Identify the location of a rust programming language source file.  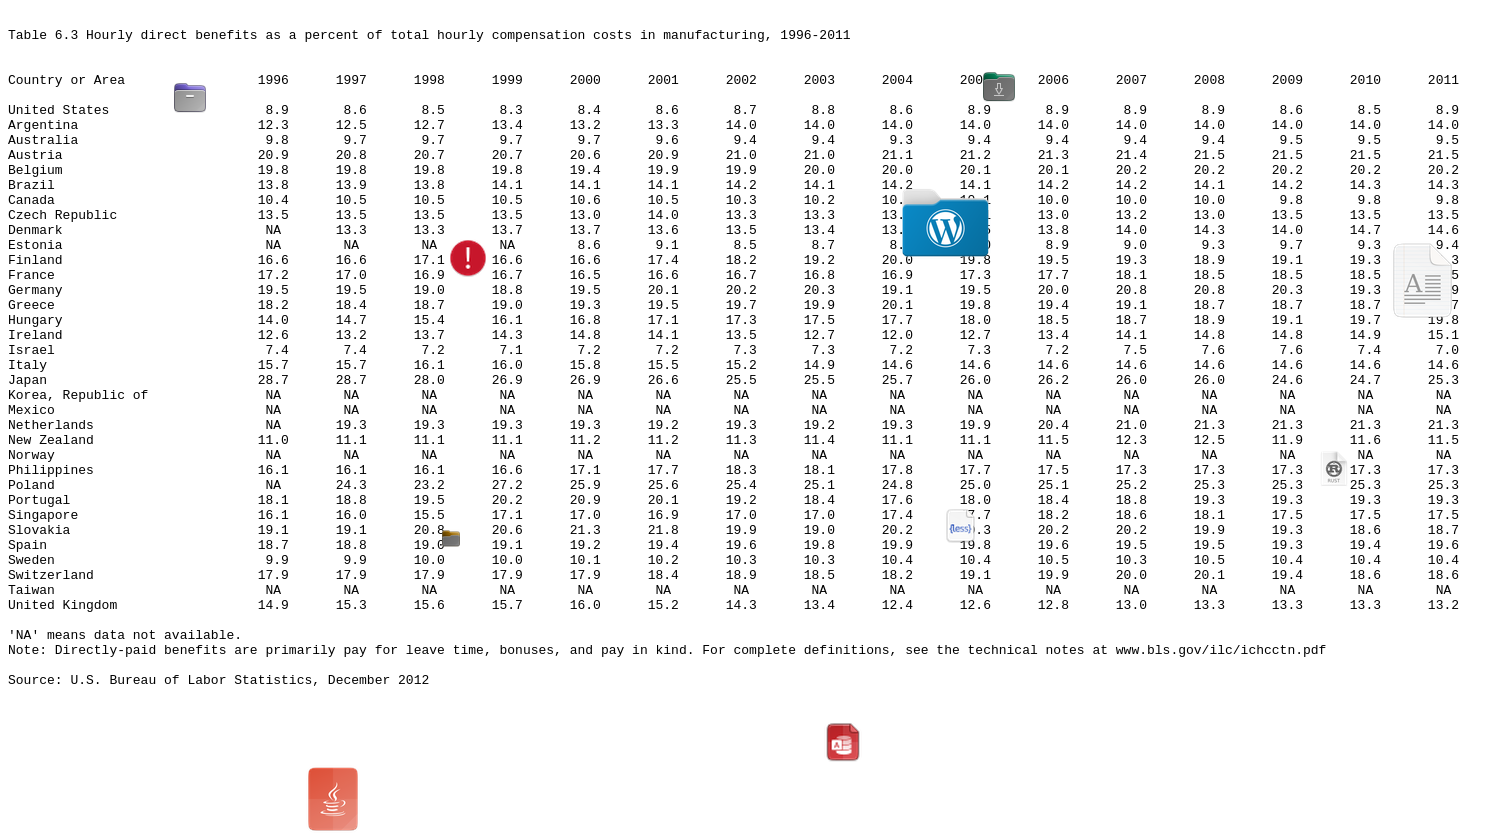
(1334, 469).